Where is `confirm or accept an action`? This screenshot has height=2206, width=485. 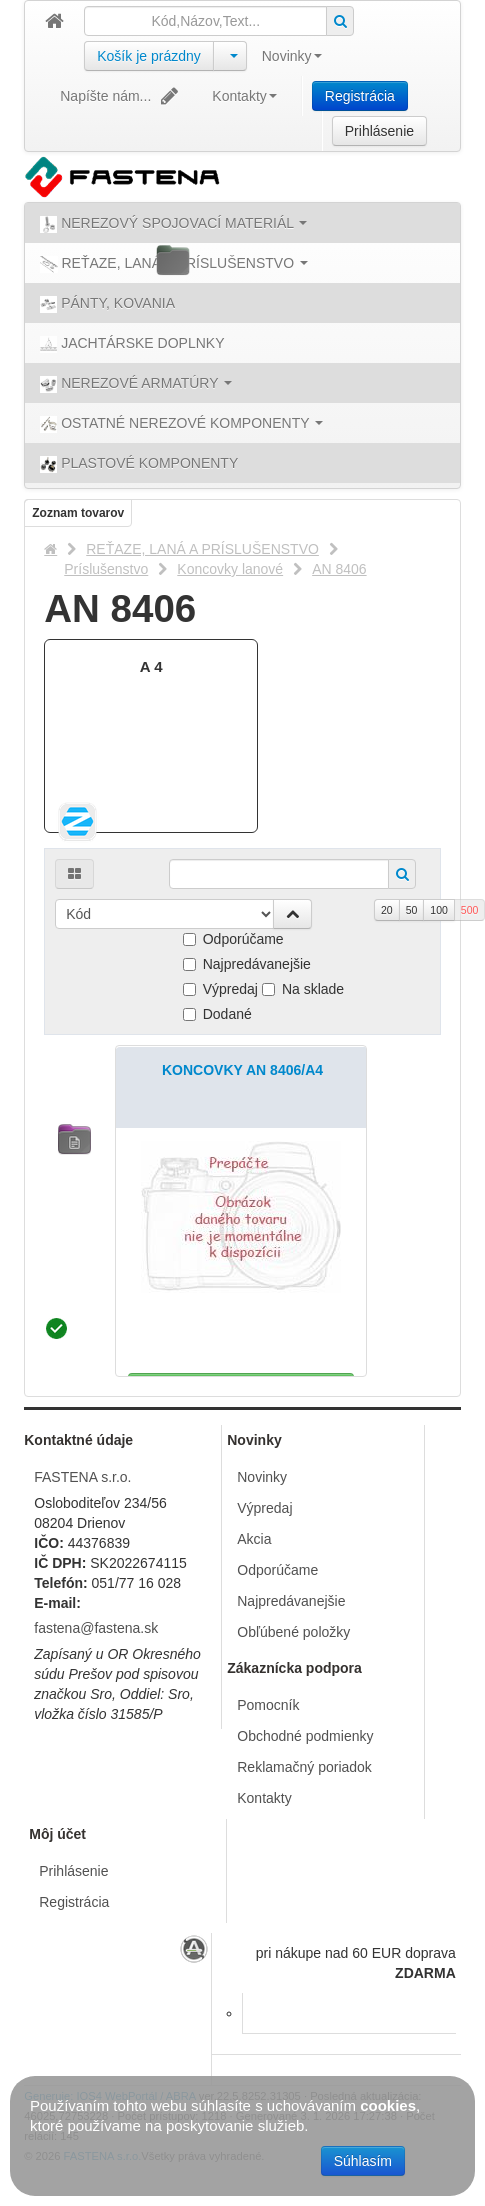
confirm or accept an action is located at coordinates (56, 1328).